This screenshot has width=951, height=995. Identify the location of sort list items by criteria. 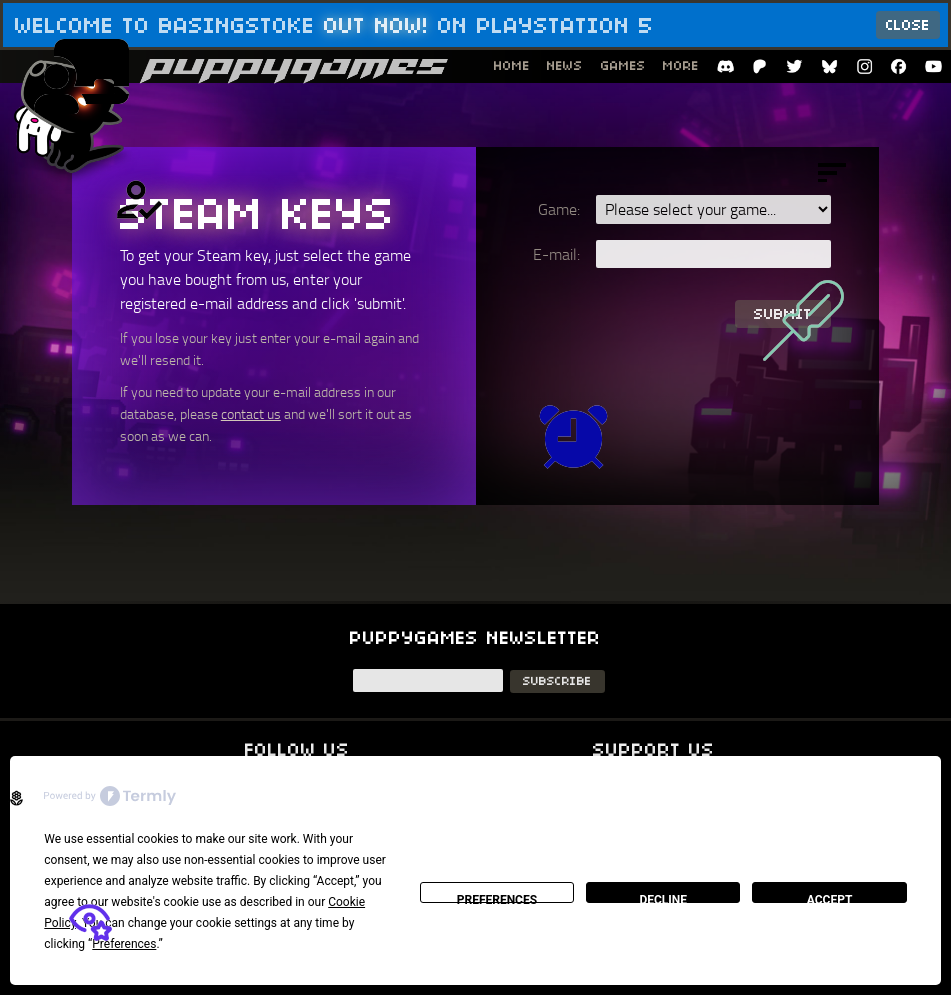
(832, 173).